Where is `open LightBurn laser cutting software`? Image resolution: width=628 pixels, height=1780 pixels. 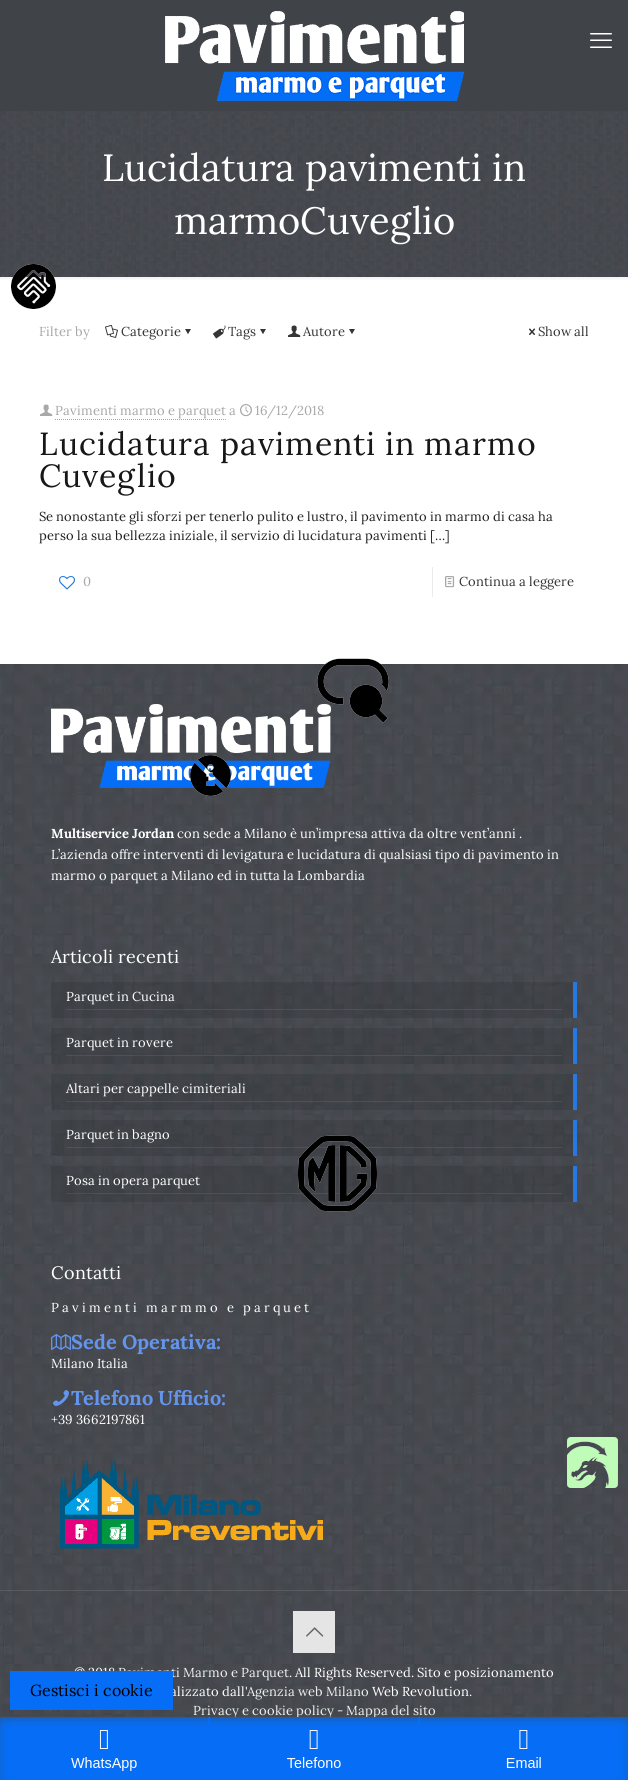 open LightBurn laser cutting software is located at coordinates (592, 1462).